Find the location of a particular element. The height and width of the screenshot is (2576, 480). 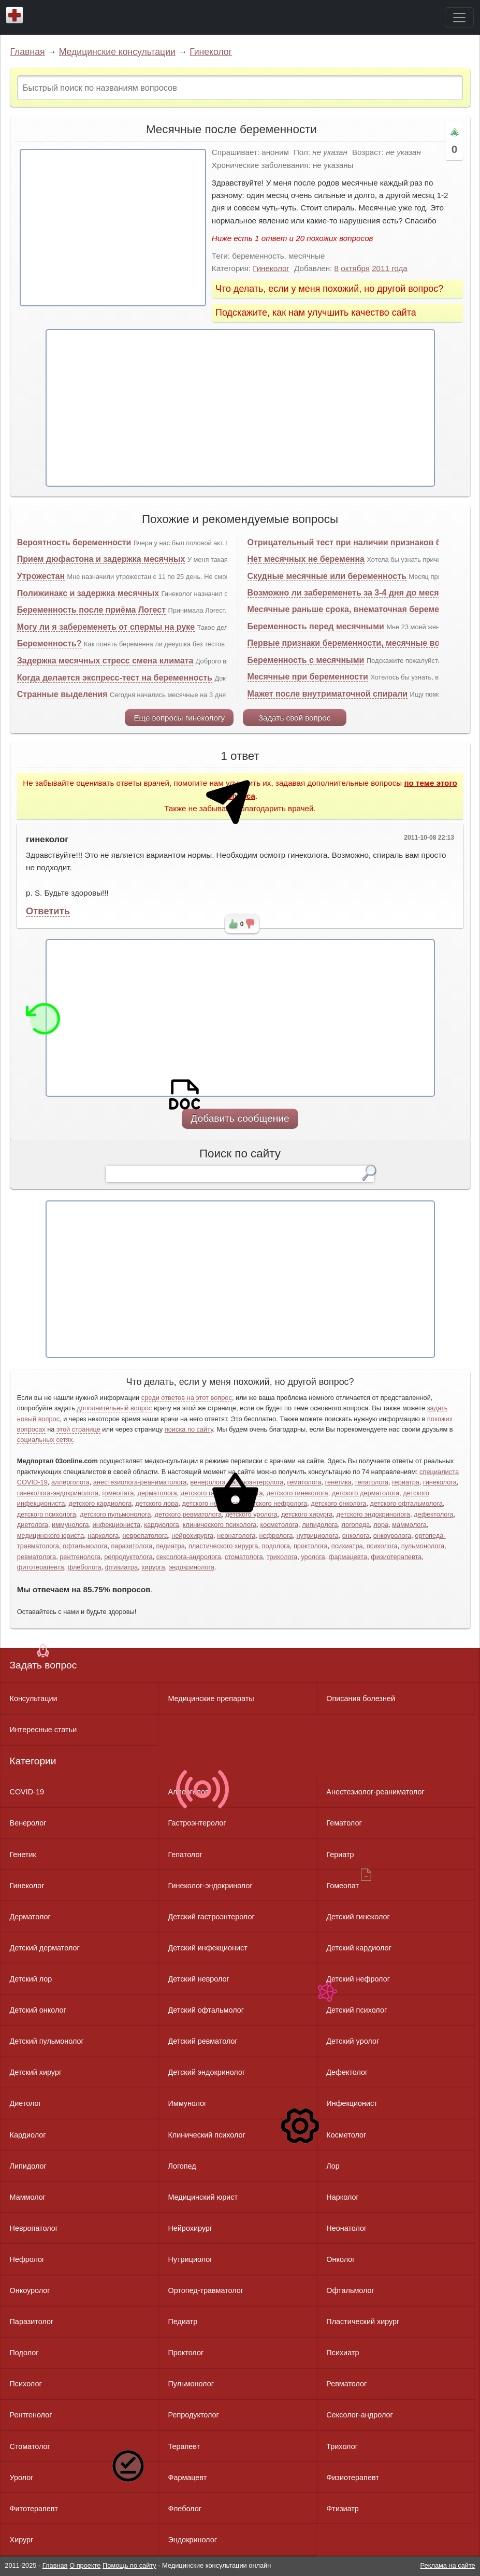

undo last action is located at coordinates (44, 1018).